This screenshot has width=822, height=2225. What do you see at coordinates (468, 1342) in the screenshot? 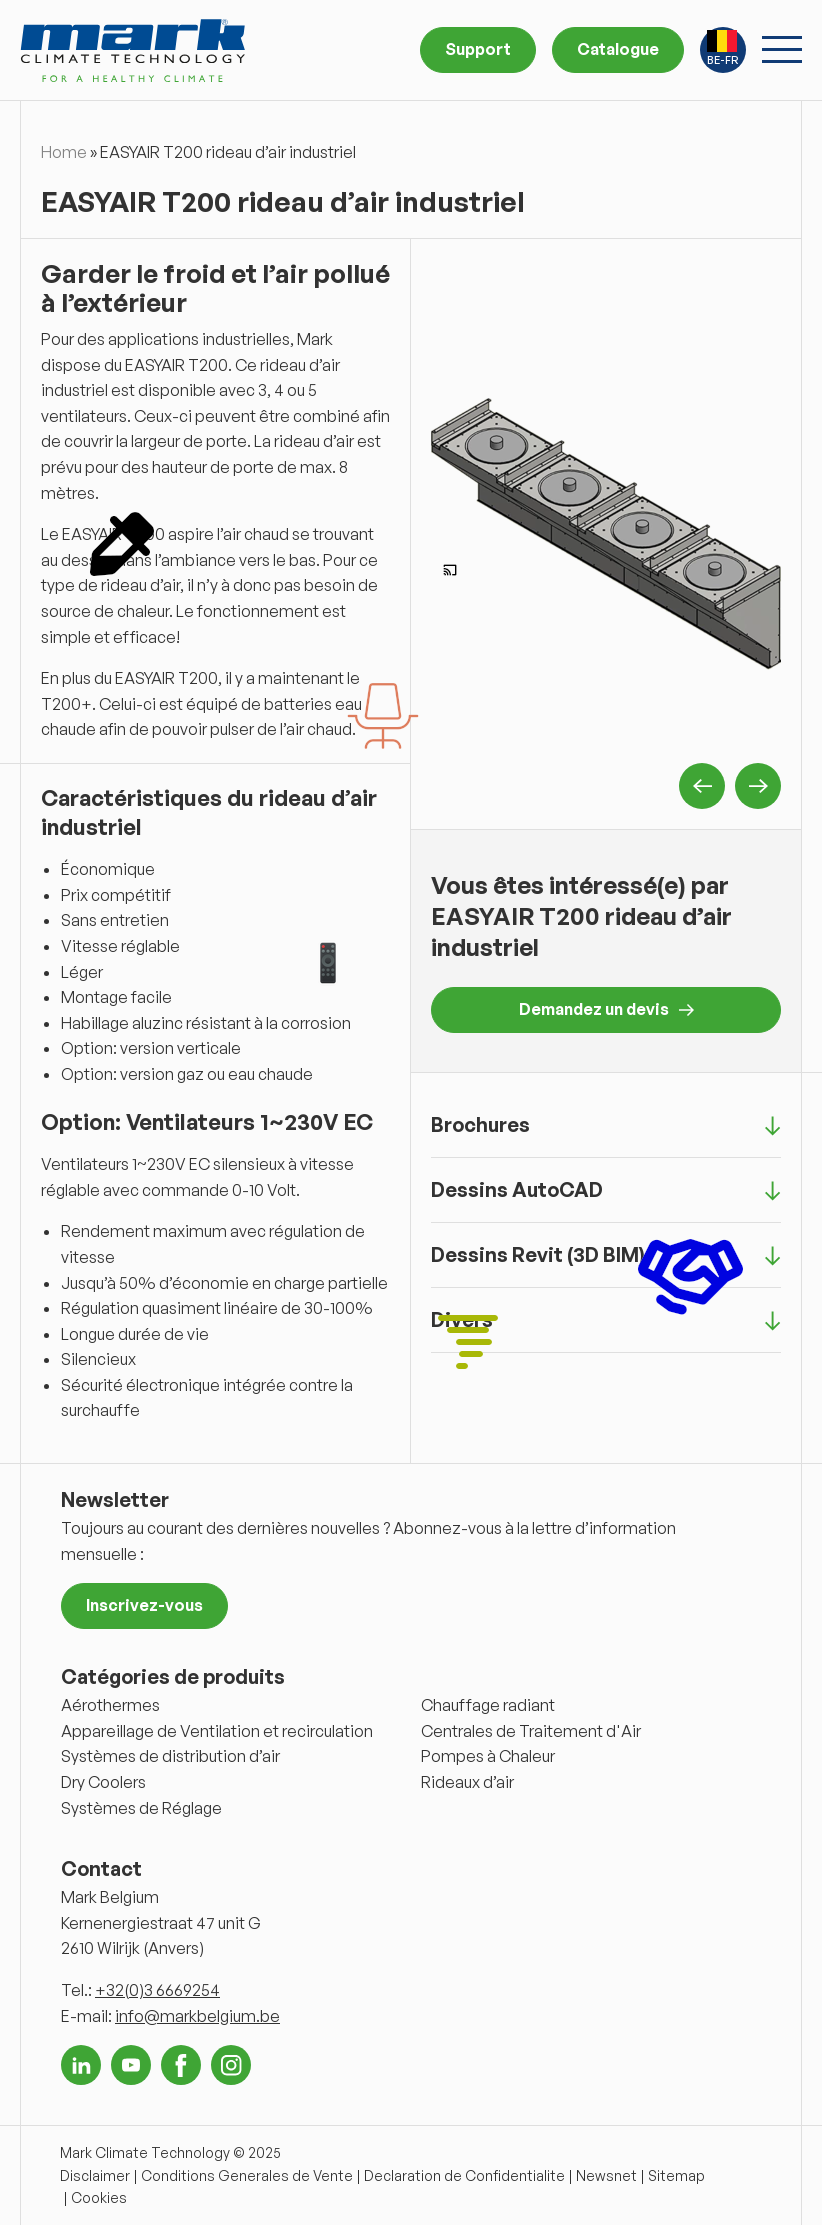
I see `indicates tornado warning or severe weather alert` at bounding box center [468, 1342].